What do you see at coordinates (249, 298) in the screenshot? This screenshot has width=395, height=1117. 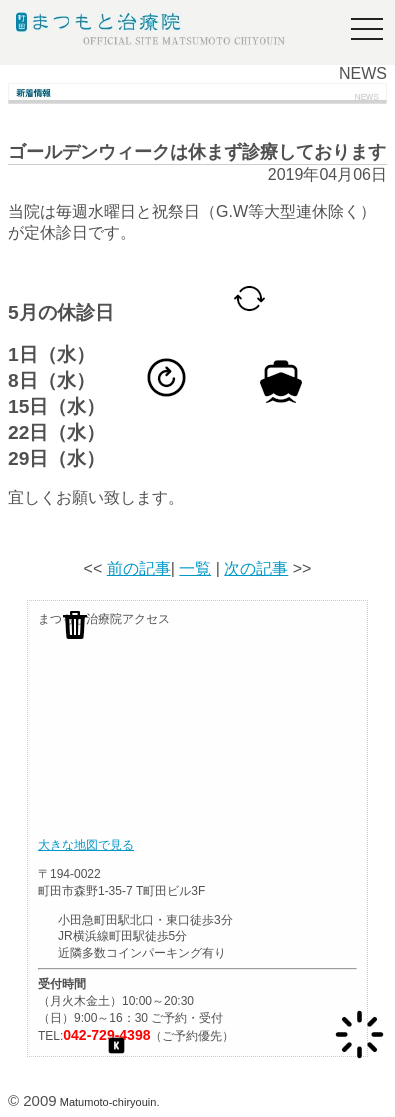 I see `sync data across devices` at bounding box center [249, 298].